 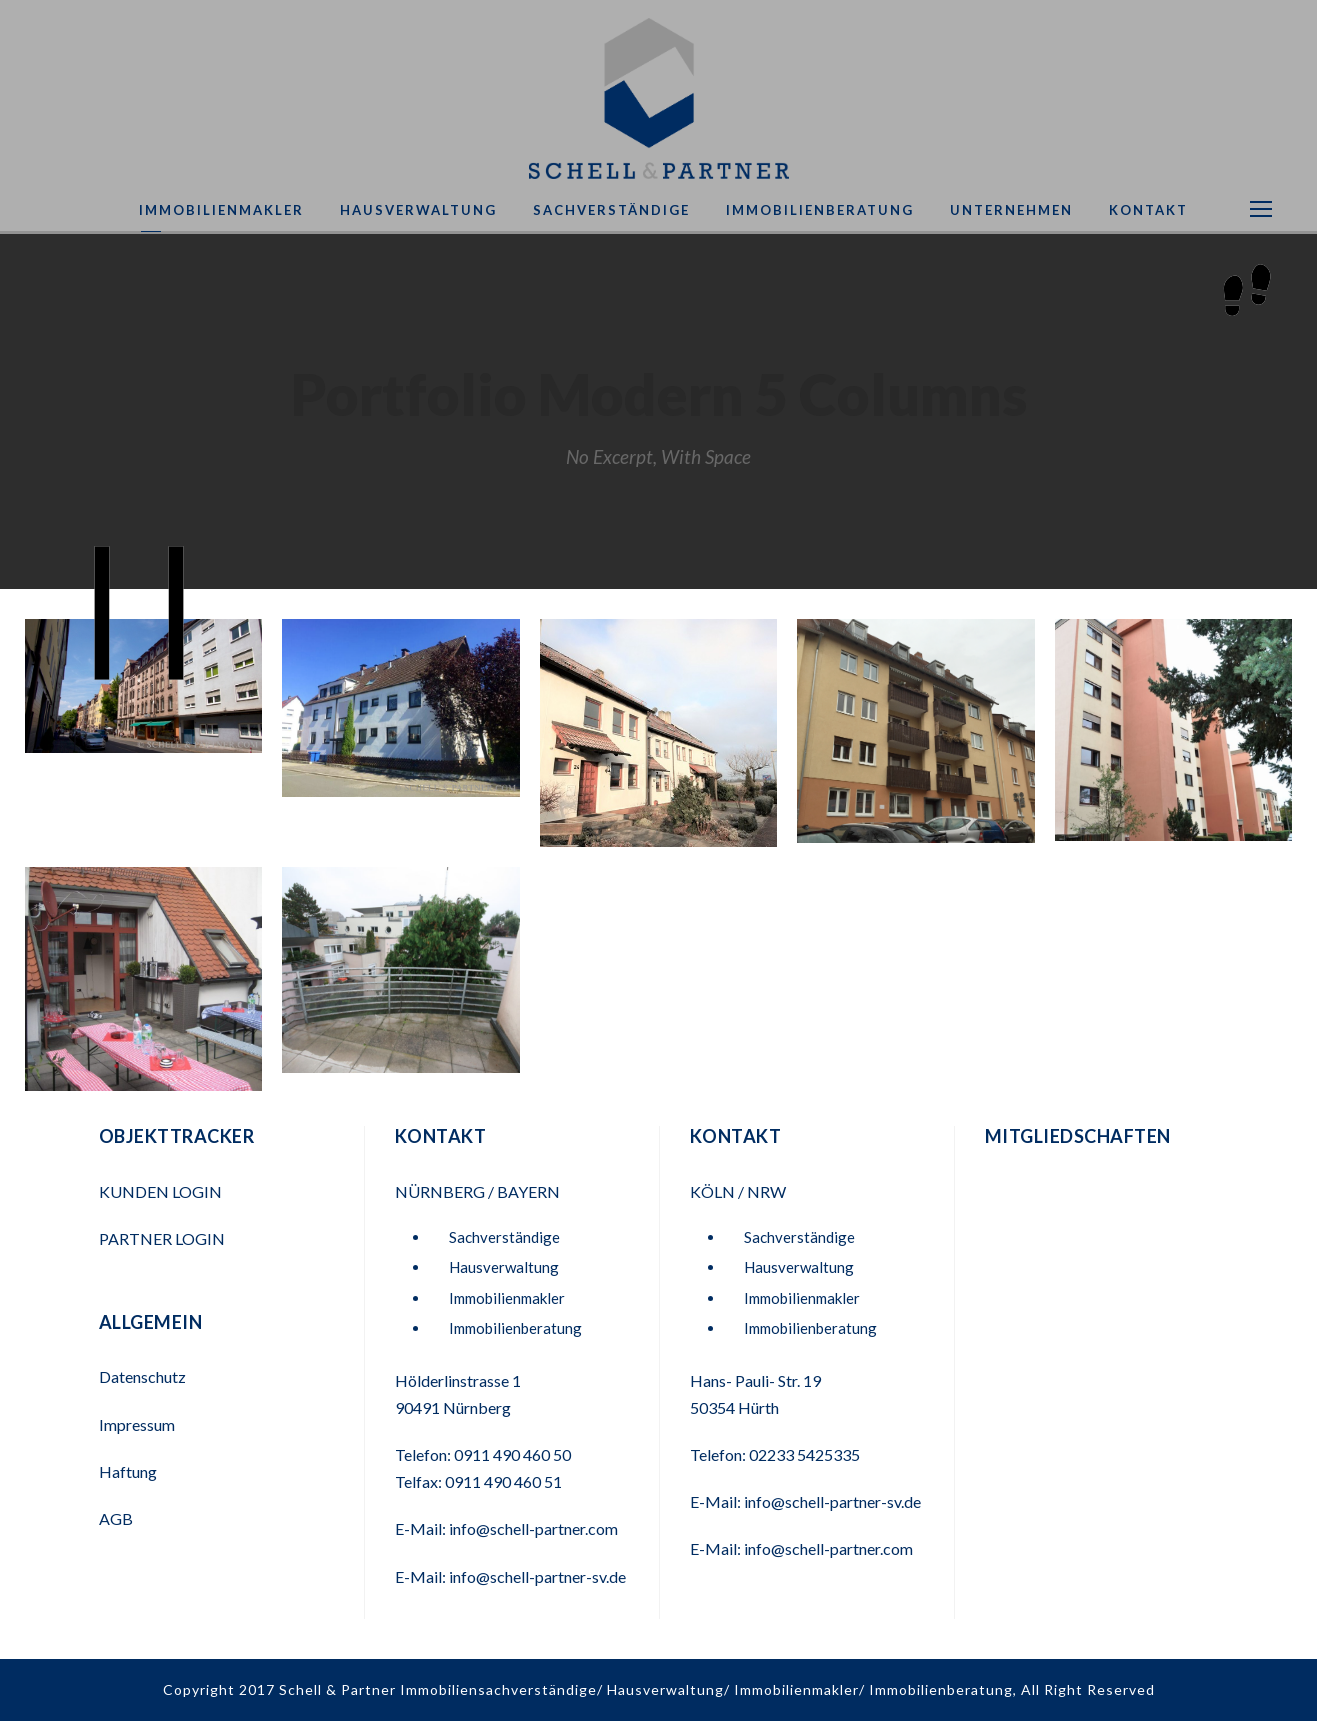 I want to click on view your walking route or path history, so click(x=1245, y=290).